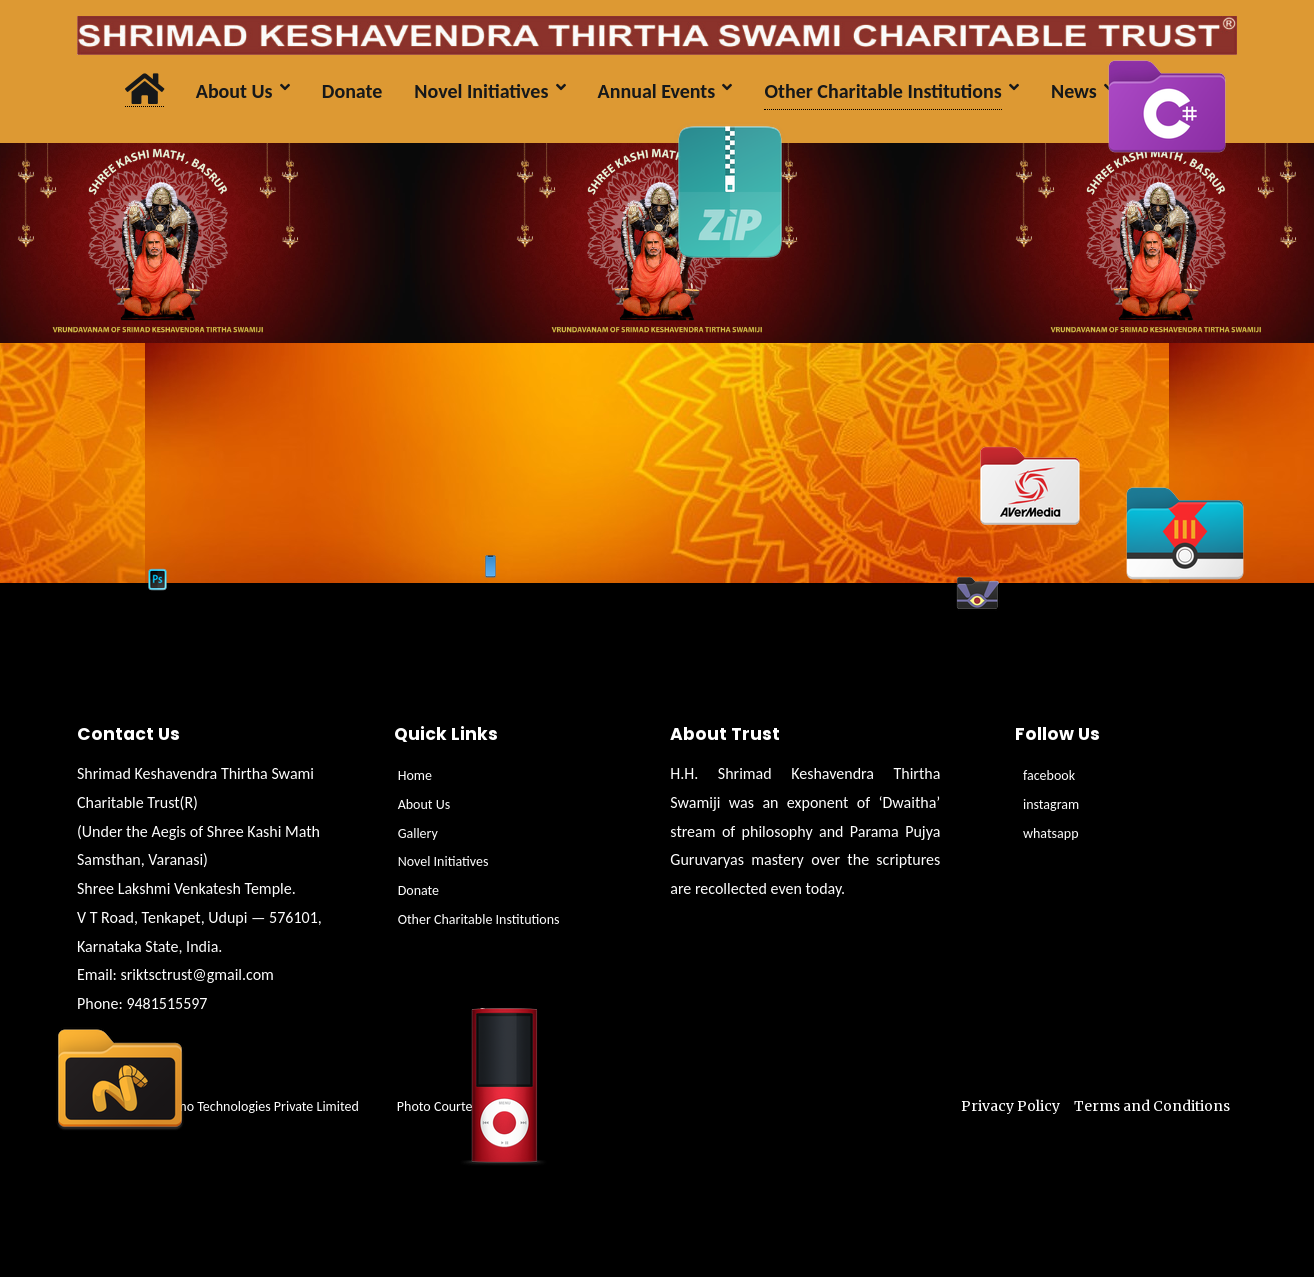 This screenshot has width=1314, height=1277. What do you see at coordinates (977, 594) in the screenshot?
I see `open folder containing Pokémon-style game files` at bounding box center [977, 594].